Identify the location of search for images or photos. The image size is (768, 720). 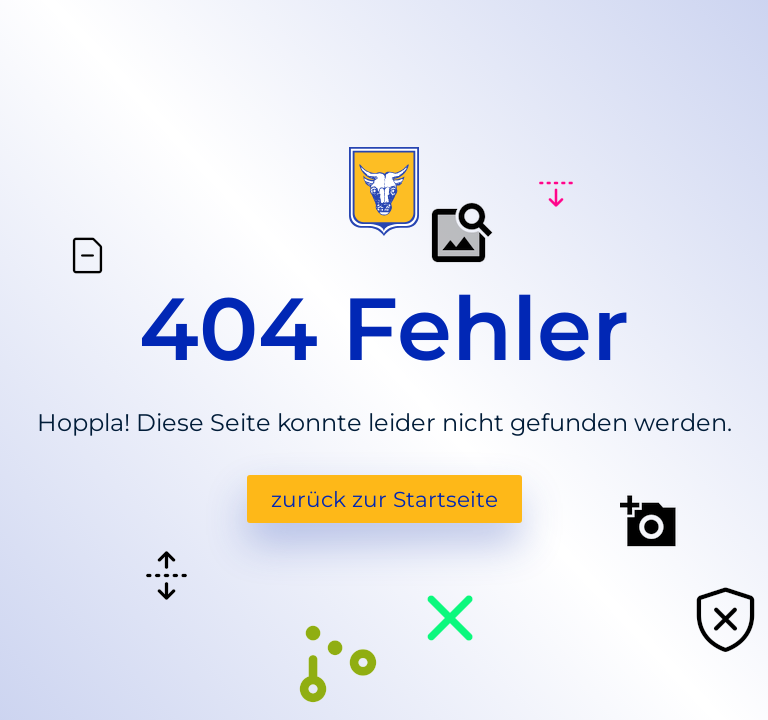
(461, 232).